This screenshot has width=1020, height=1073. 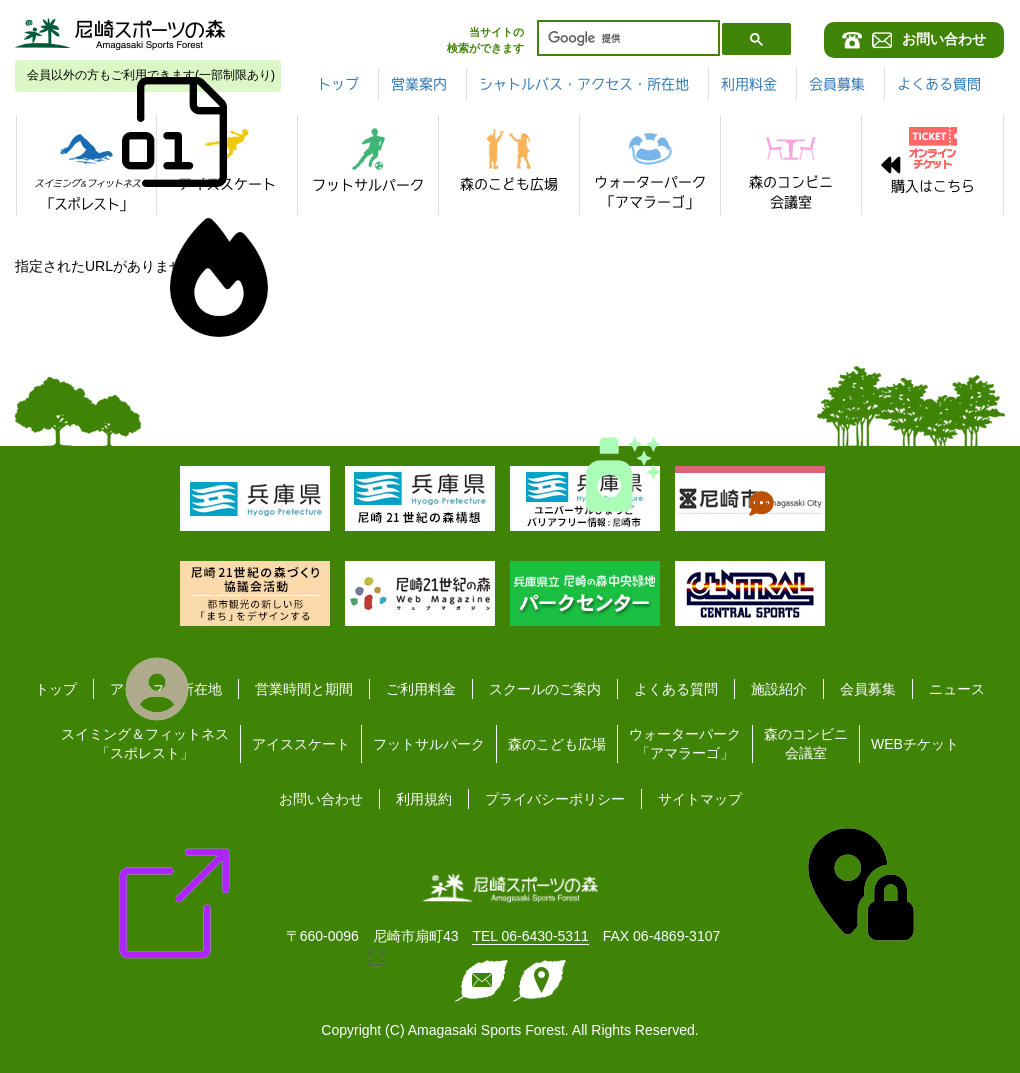 What do you see at coordinates (618, 474) in the screenshot?
I see `air freshener or fragrance settings` at bounding box center [618, 474].